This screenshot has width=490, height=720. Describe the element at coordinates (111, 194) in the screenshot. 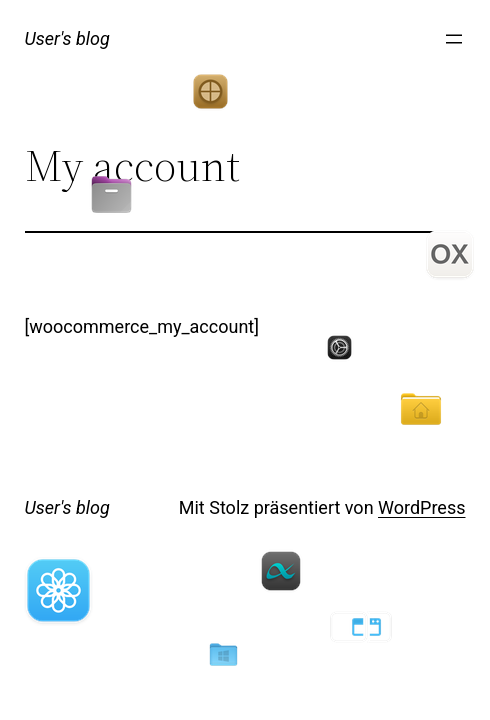

I see `open the file manager` at that location.